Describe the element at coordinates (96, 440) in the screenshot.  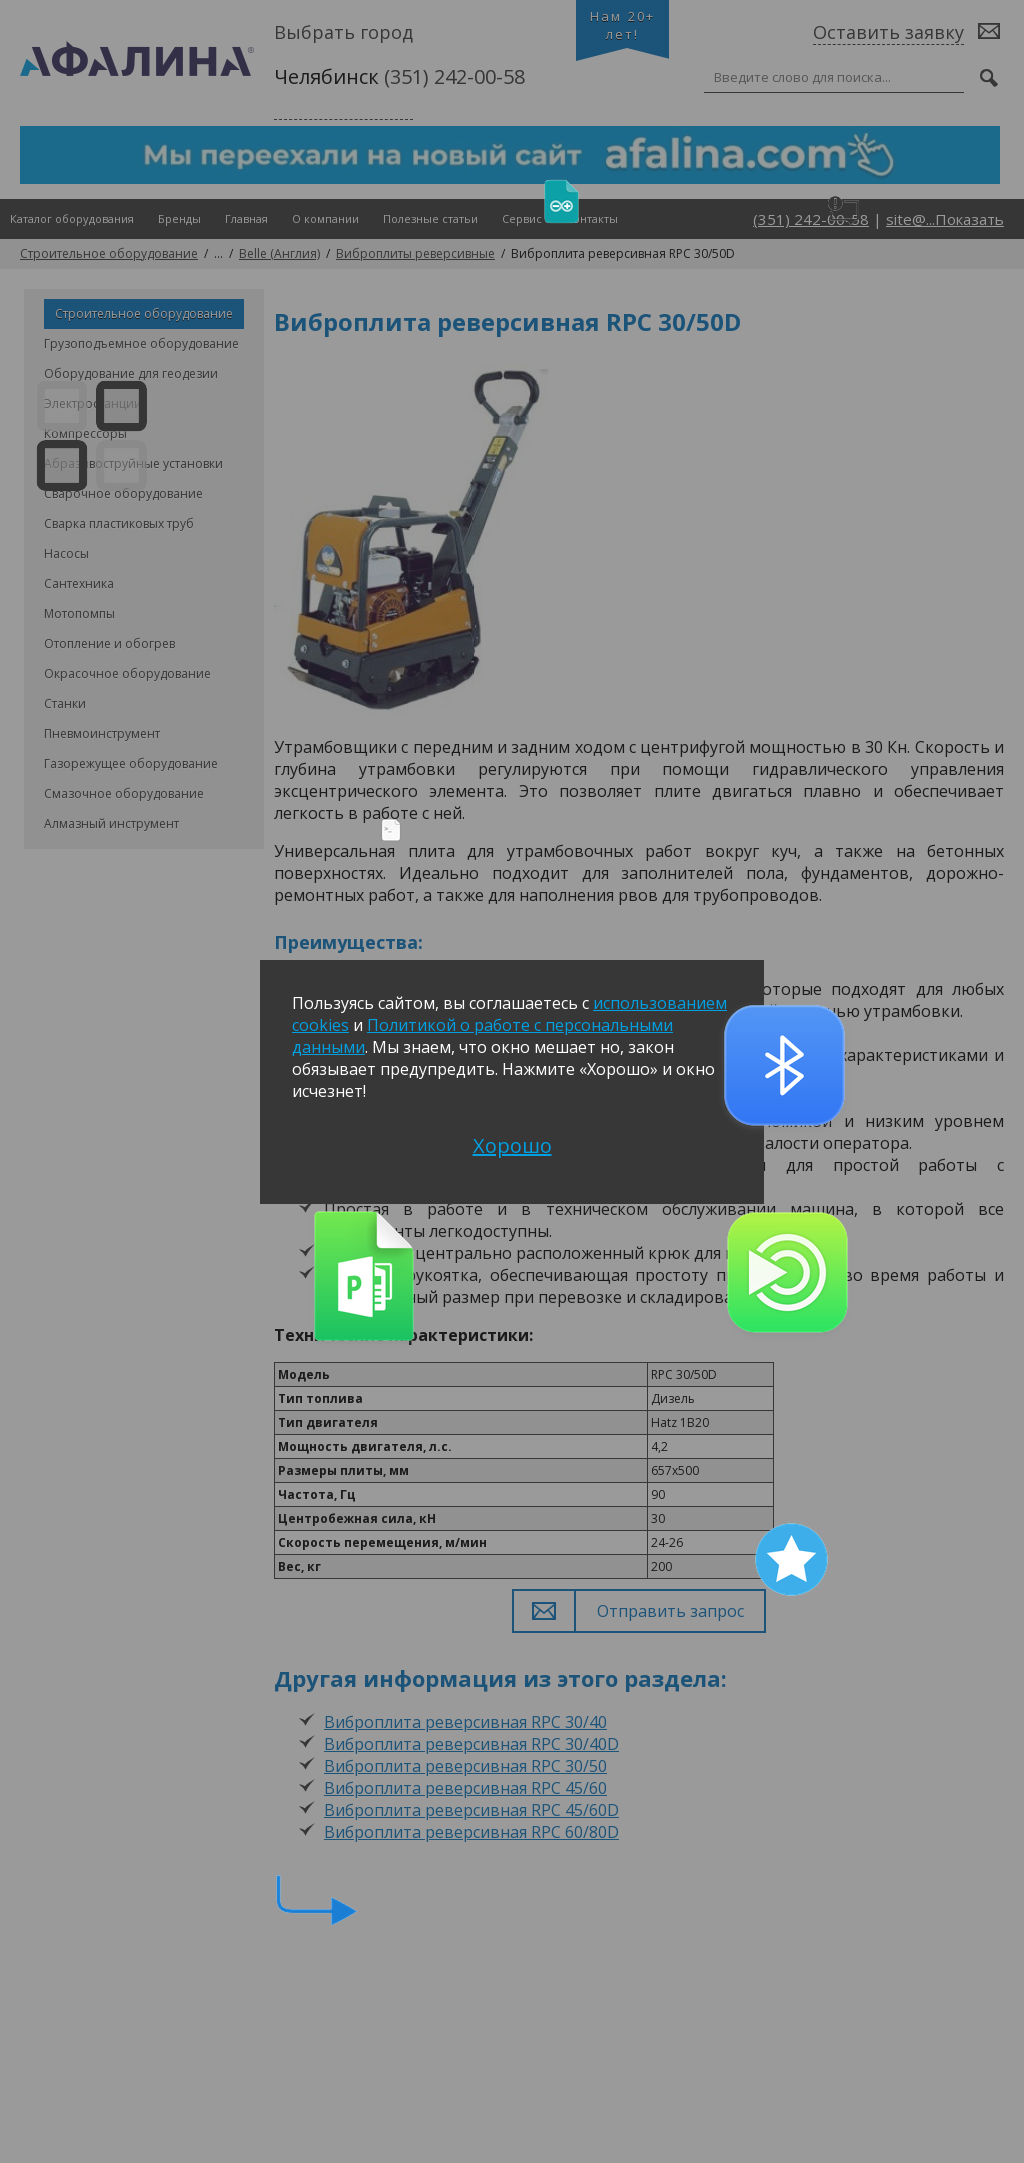
I see `launch lights off puzzle game` at that location.